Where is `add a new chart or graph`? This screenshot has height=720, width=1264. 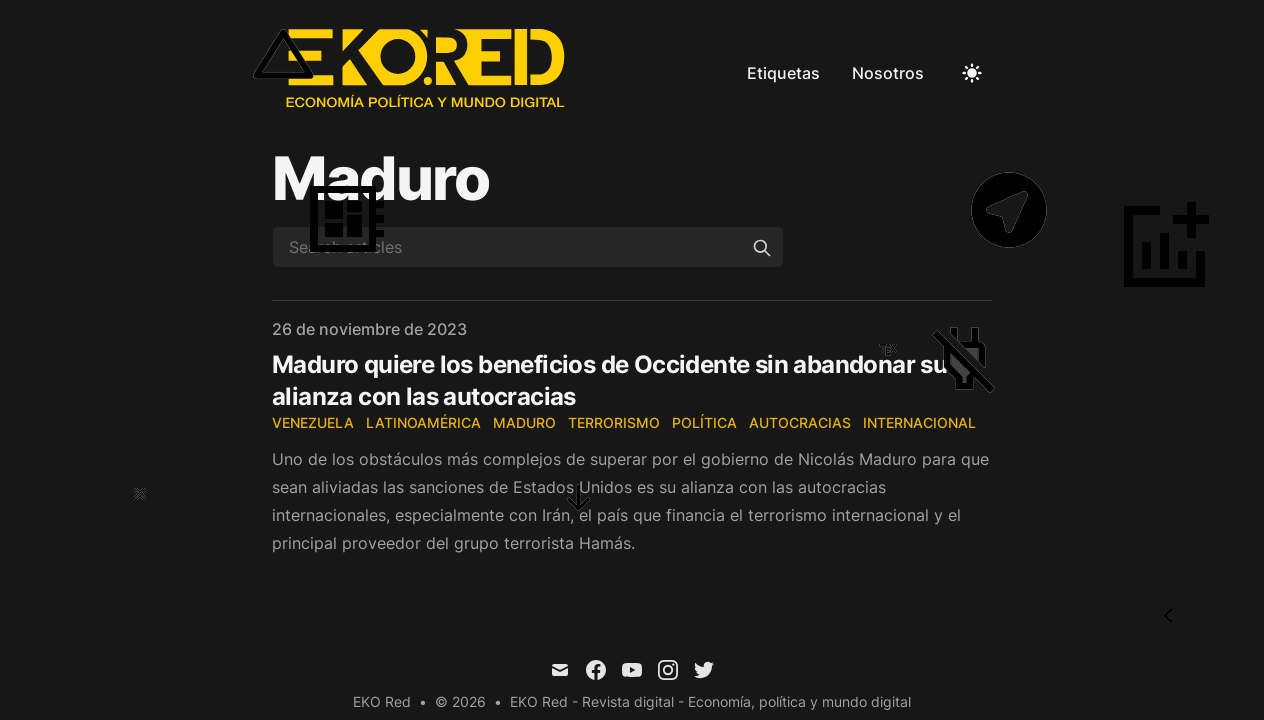 add a new chart or graph is located at coordinates (1164, 246).